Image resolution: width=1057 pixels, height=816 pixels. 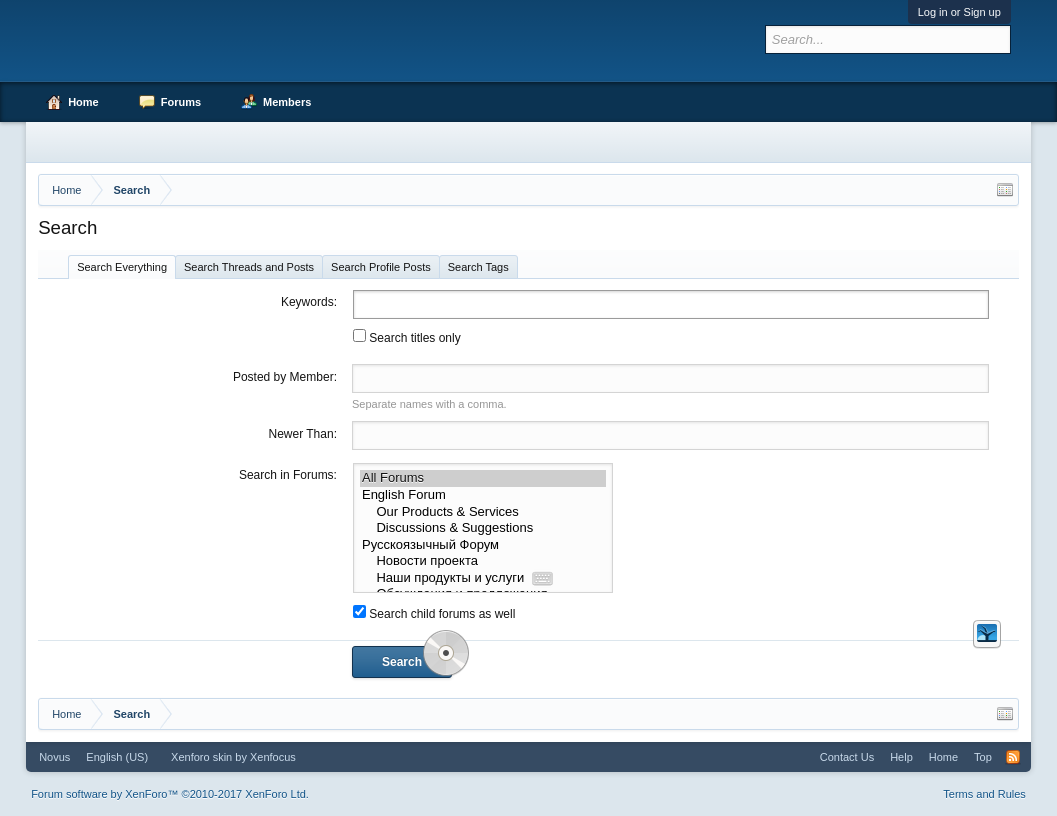 What do you see at coordinates (987, 634) in the screenshot?
I see `open shotwell photo manager` at bounding box center [987, 634].